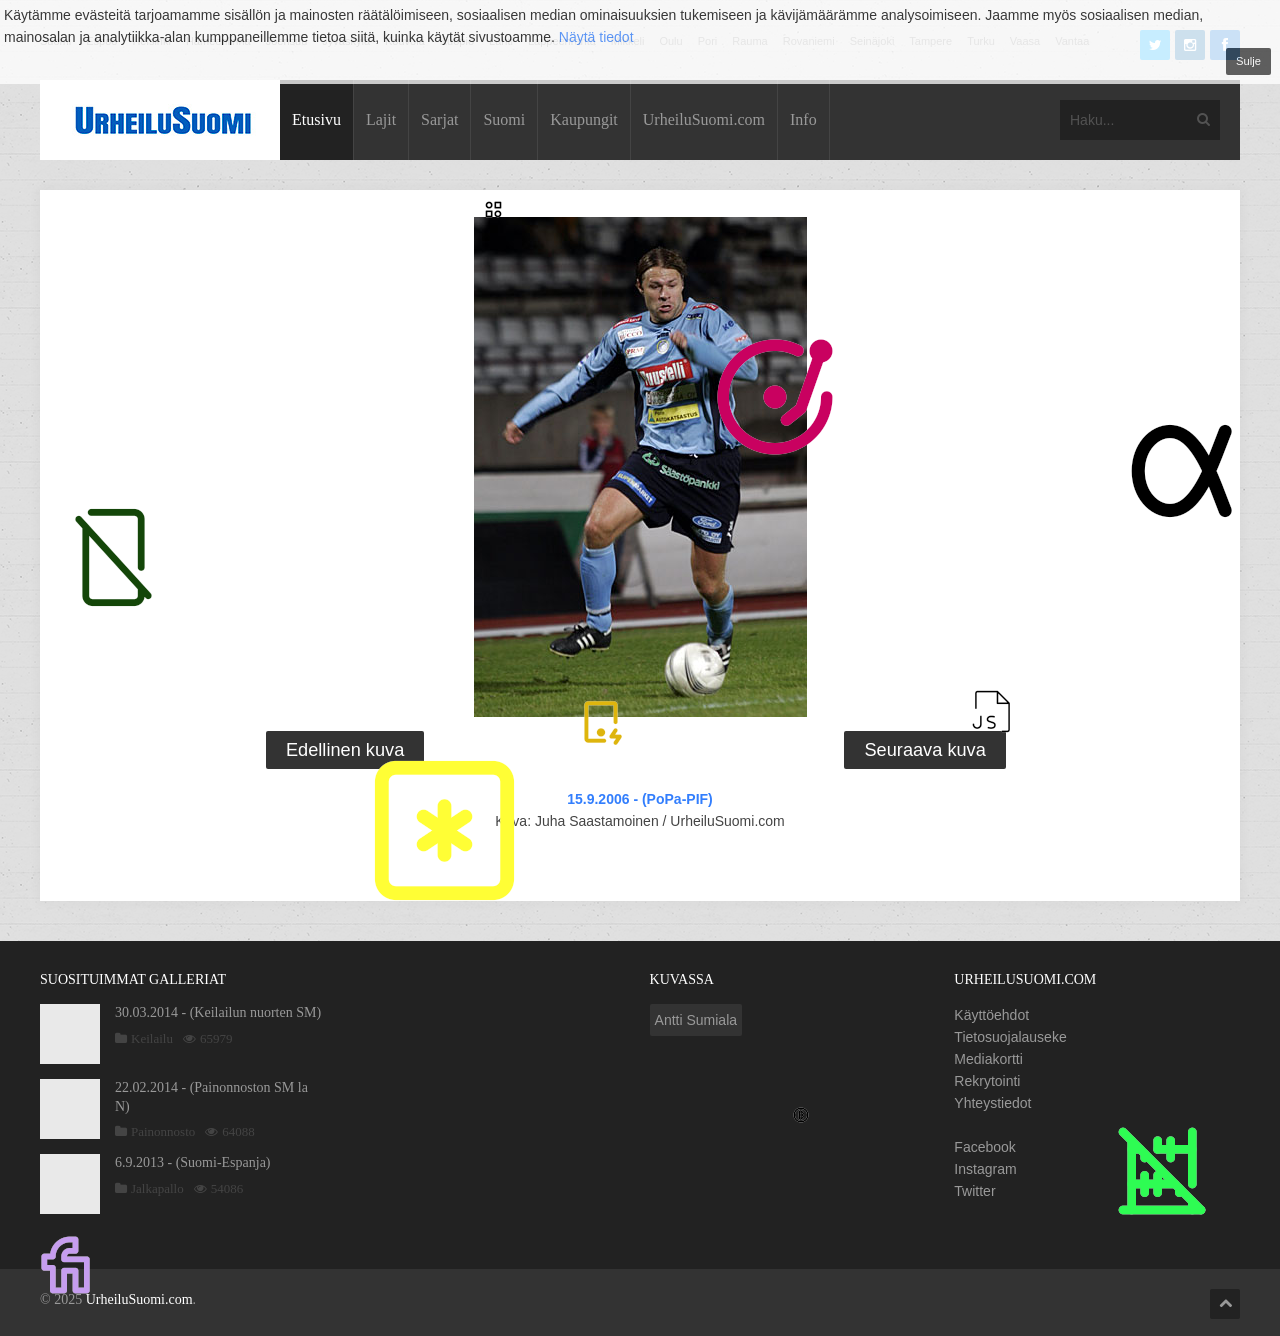 Image resolution: width=1280 pixels, height=1336 pixels. What do you see at coordinates (992, 711) in the screenshot?
I see `a javascript file in your project` at bounding box center [992, 711].